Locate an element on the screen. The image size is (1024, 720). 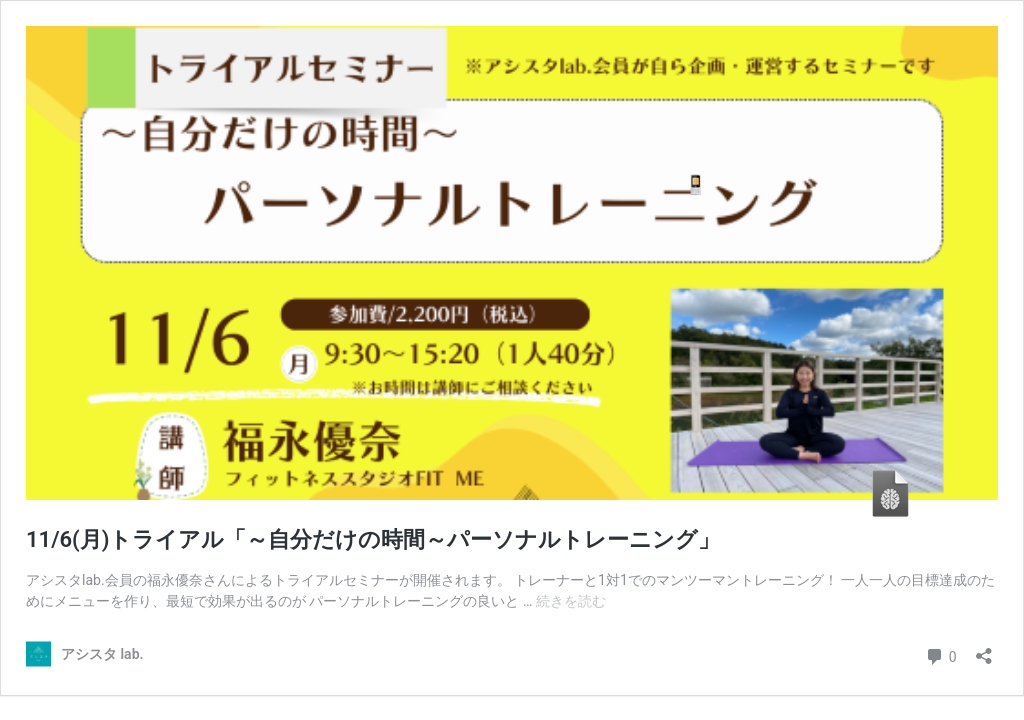
a DICOM medical imaging file is located at coordinates (890, 493).